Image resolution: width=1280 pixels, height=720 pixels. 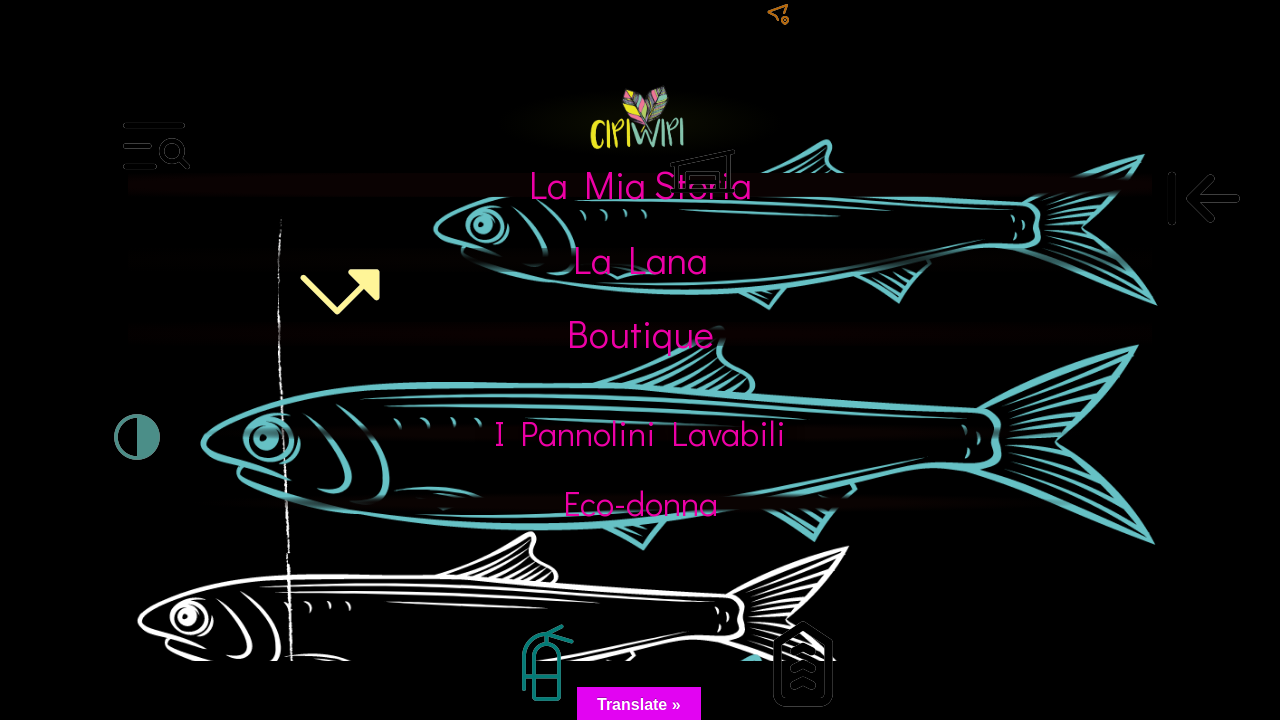 I want to click on view military or user rank status, so click(x=803, y=664).